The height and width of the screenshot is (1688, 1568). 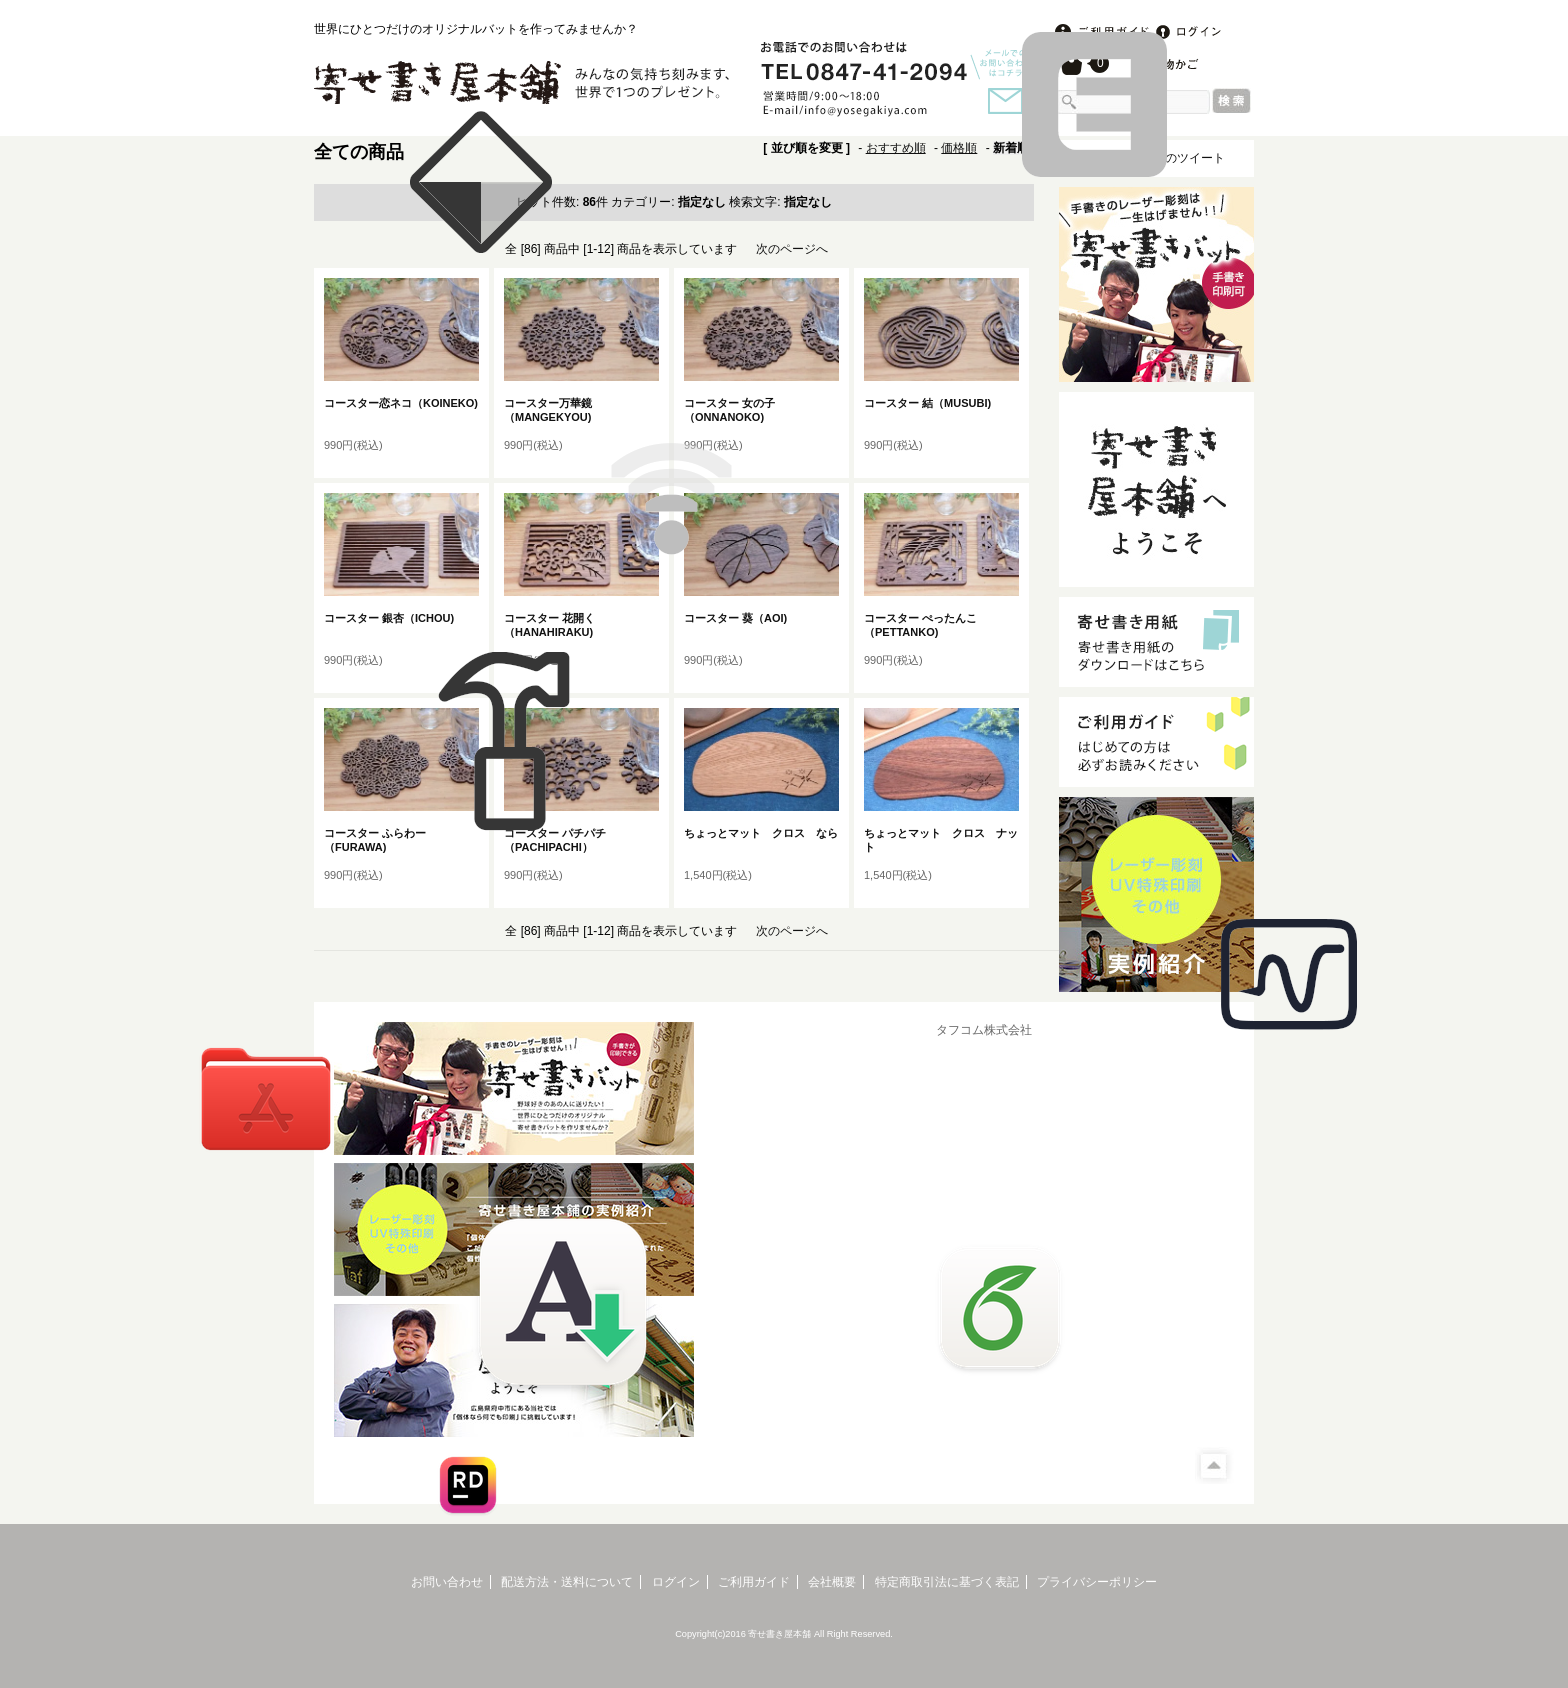 What do you see at coordinates (468, 1485) in the screenshot?
I see `open JetBrains Rider IDE` at bounding box center [468, 1485].